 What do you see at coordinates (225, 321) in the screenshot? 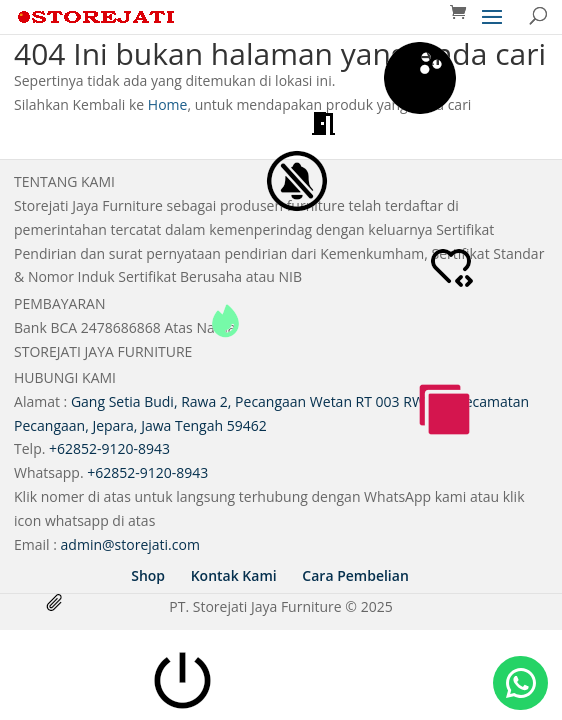
I see `indicates trending or popular content` at bounding box center [225, 321].